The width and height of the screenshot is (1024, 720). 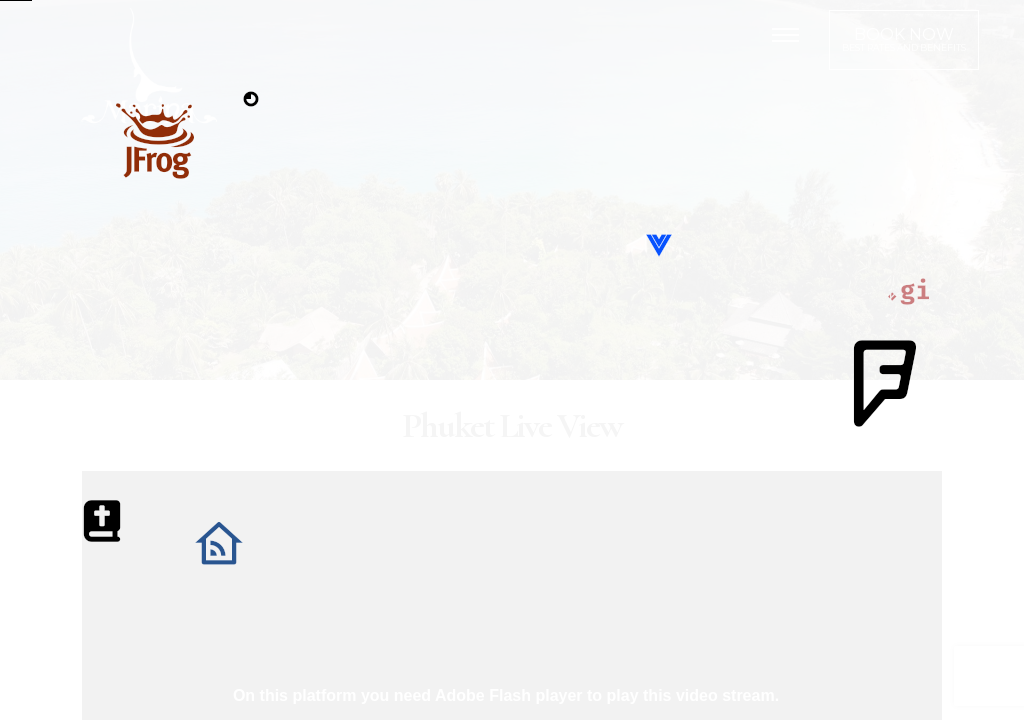 What do you see at coordinates (102, 521) in the screenshot?
I see `access bible or religious texts` at bounding box center [102, 521].